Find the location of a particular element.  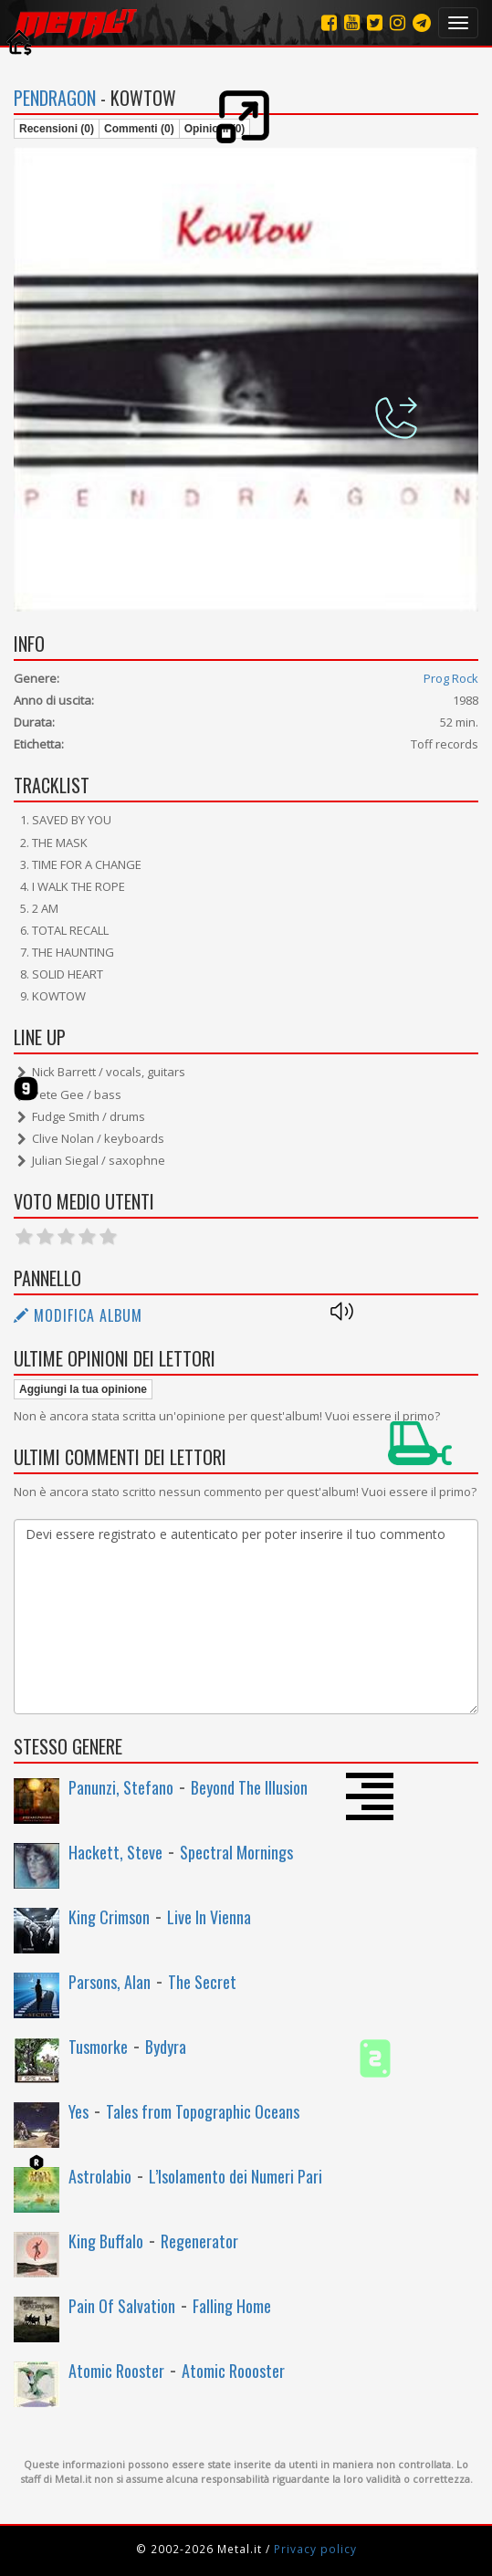

align text to the right is located at coordinates (370, 1796).